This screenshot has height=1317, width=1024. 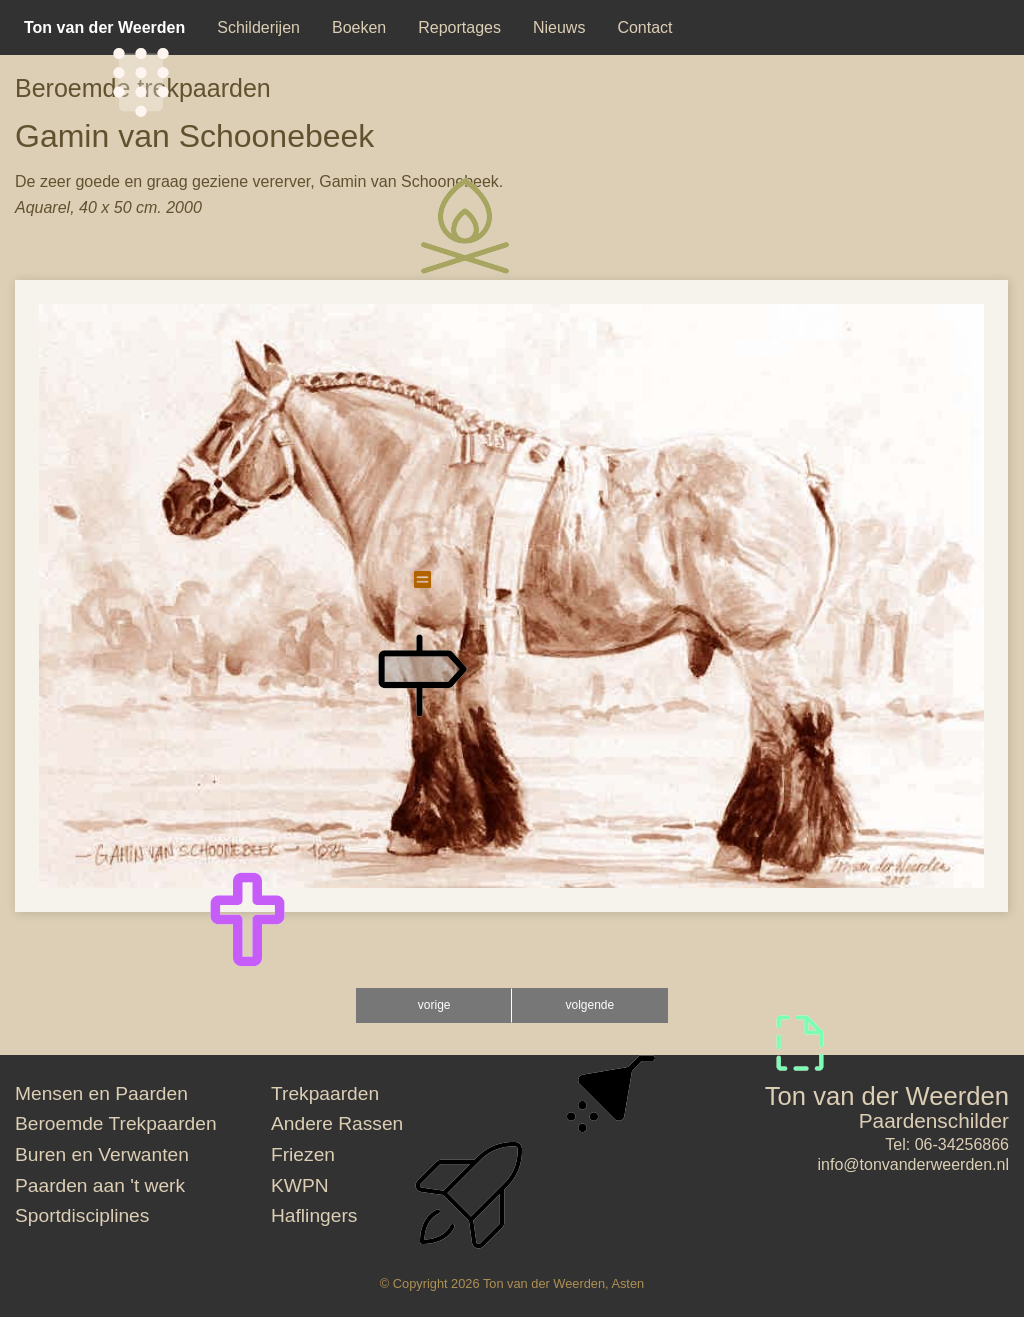 What do you see at coordinates (800, 1043) in the screenshot?
I see `indicates a draft or incomplete file` at bounding box center [800, 1043].